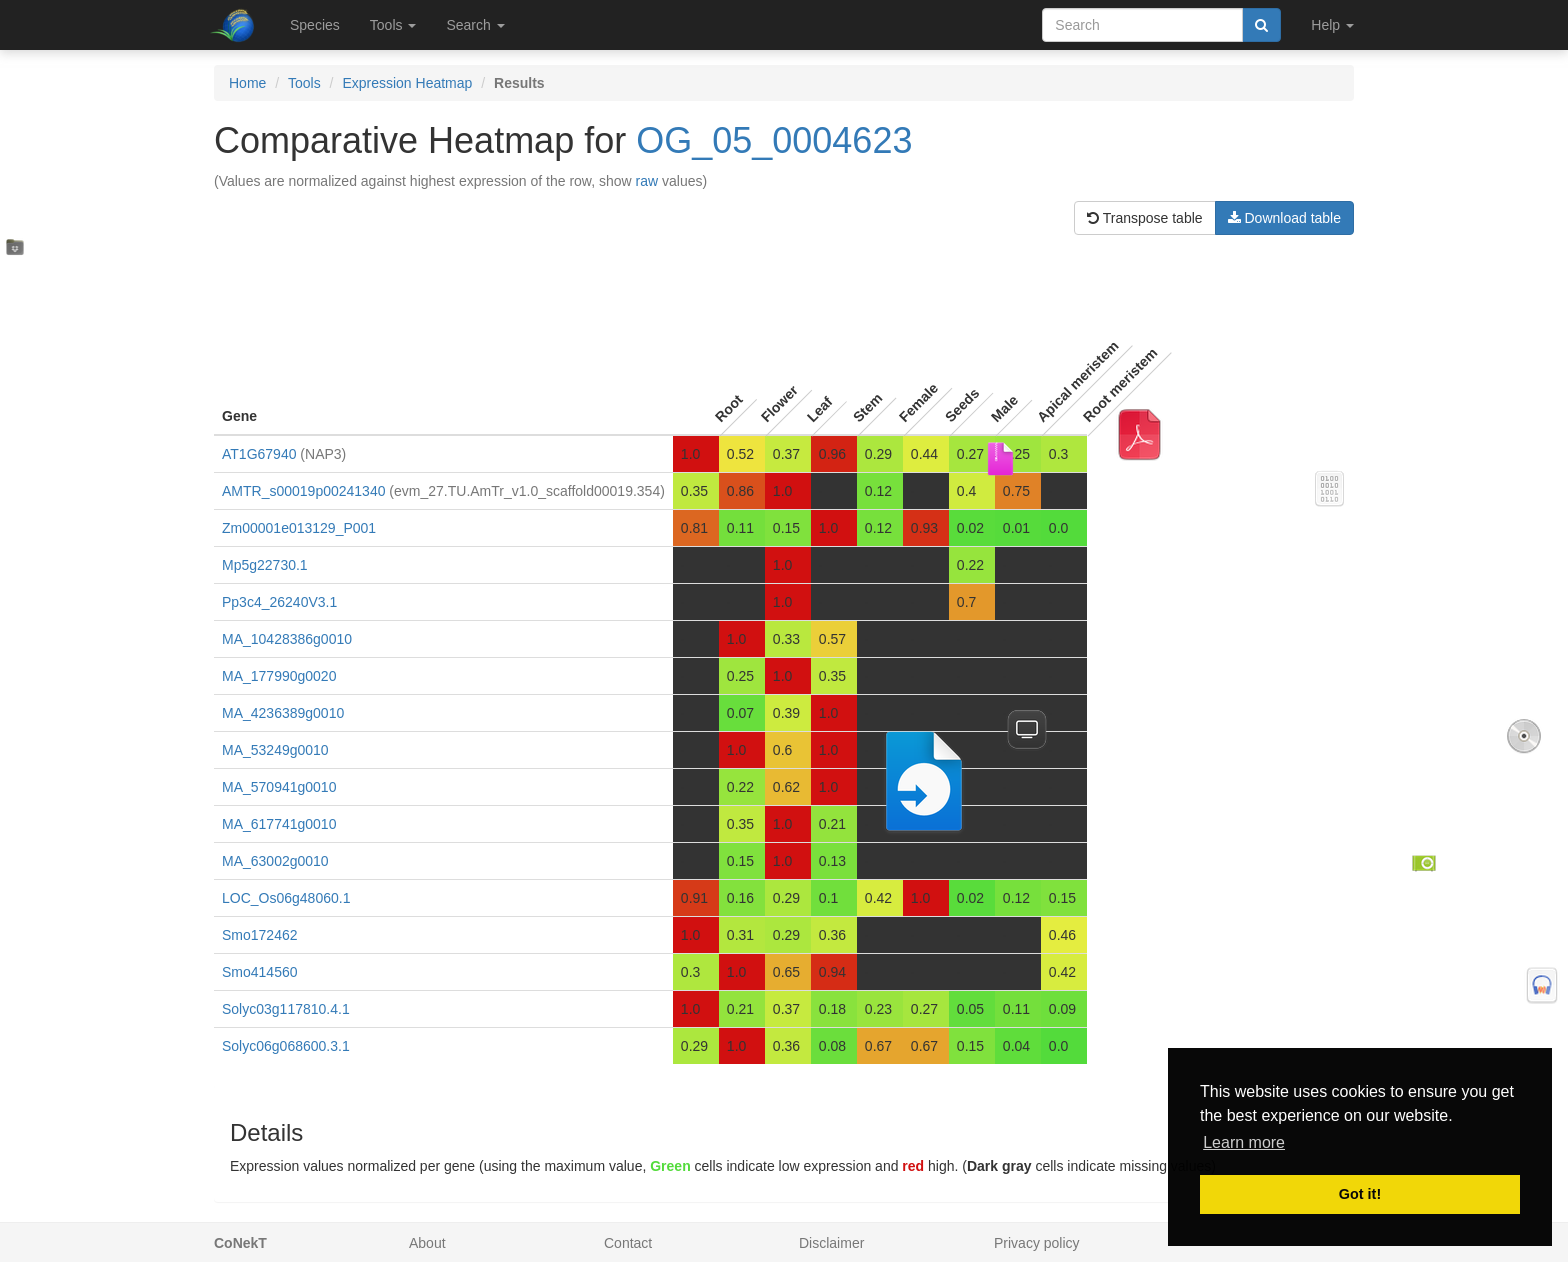 Image resolution: width=1568 pixels, height=1262 pixels. What do you see at coordinates (1524, 736) in the screenshot?
I see `indicates a DVD-R disc drive or media` at bounding box center [1524, 736].